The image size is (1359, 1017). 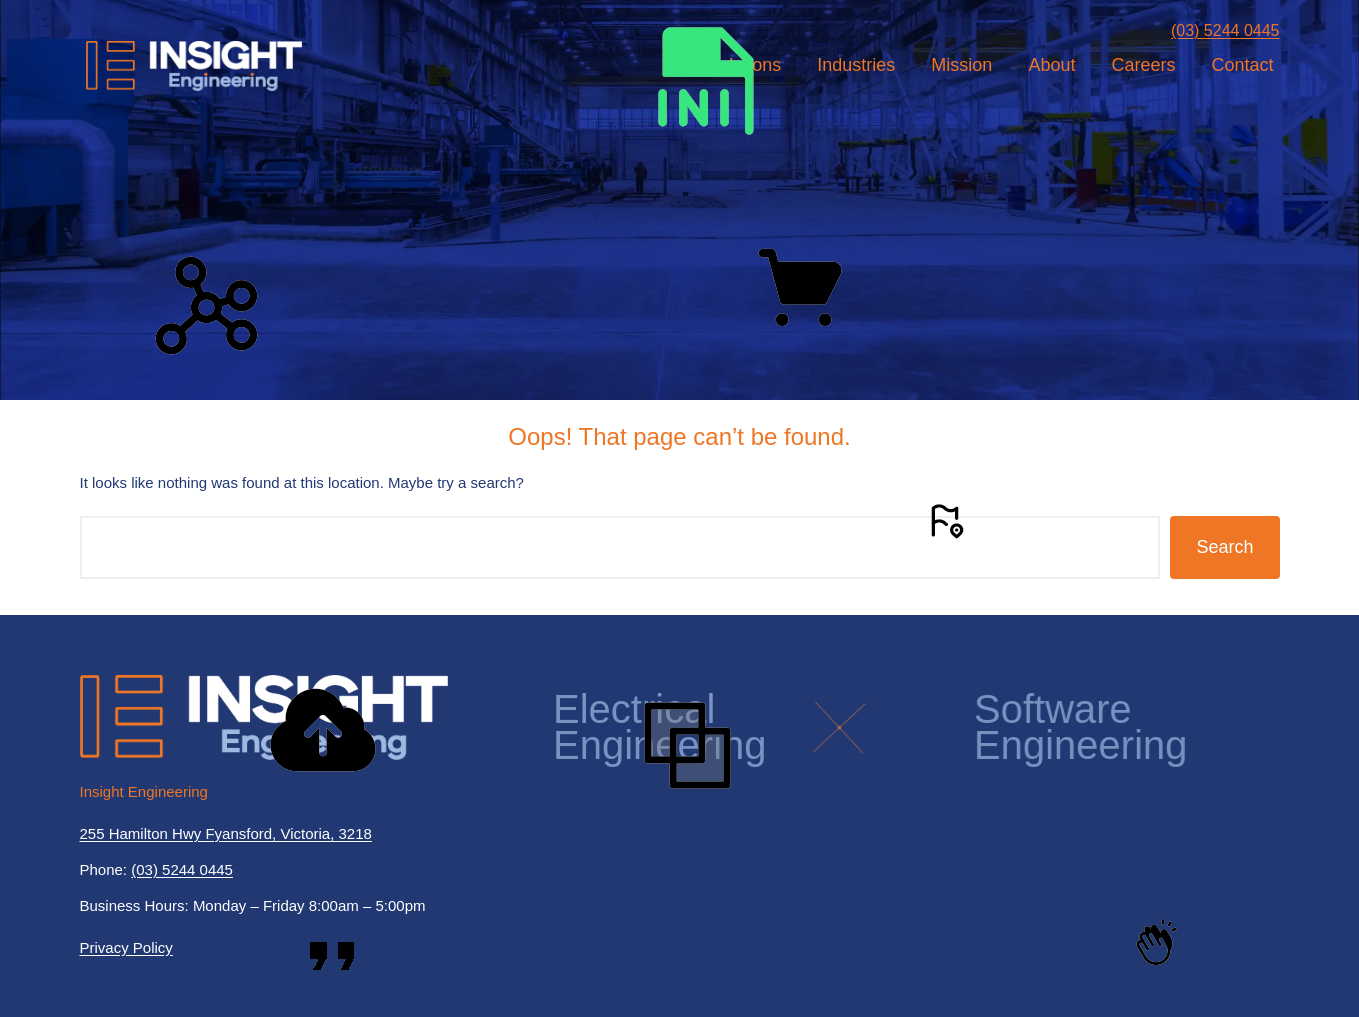 What do you see at coordinates (1156, 942) in the screenshot?
I see `applaud or react positively to content` at bounding box center [1156, 942].